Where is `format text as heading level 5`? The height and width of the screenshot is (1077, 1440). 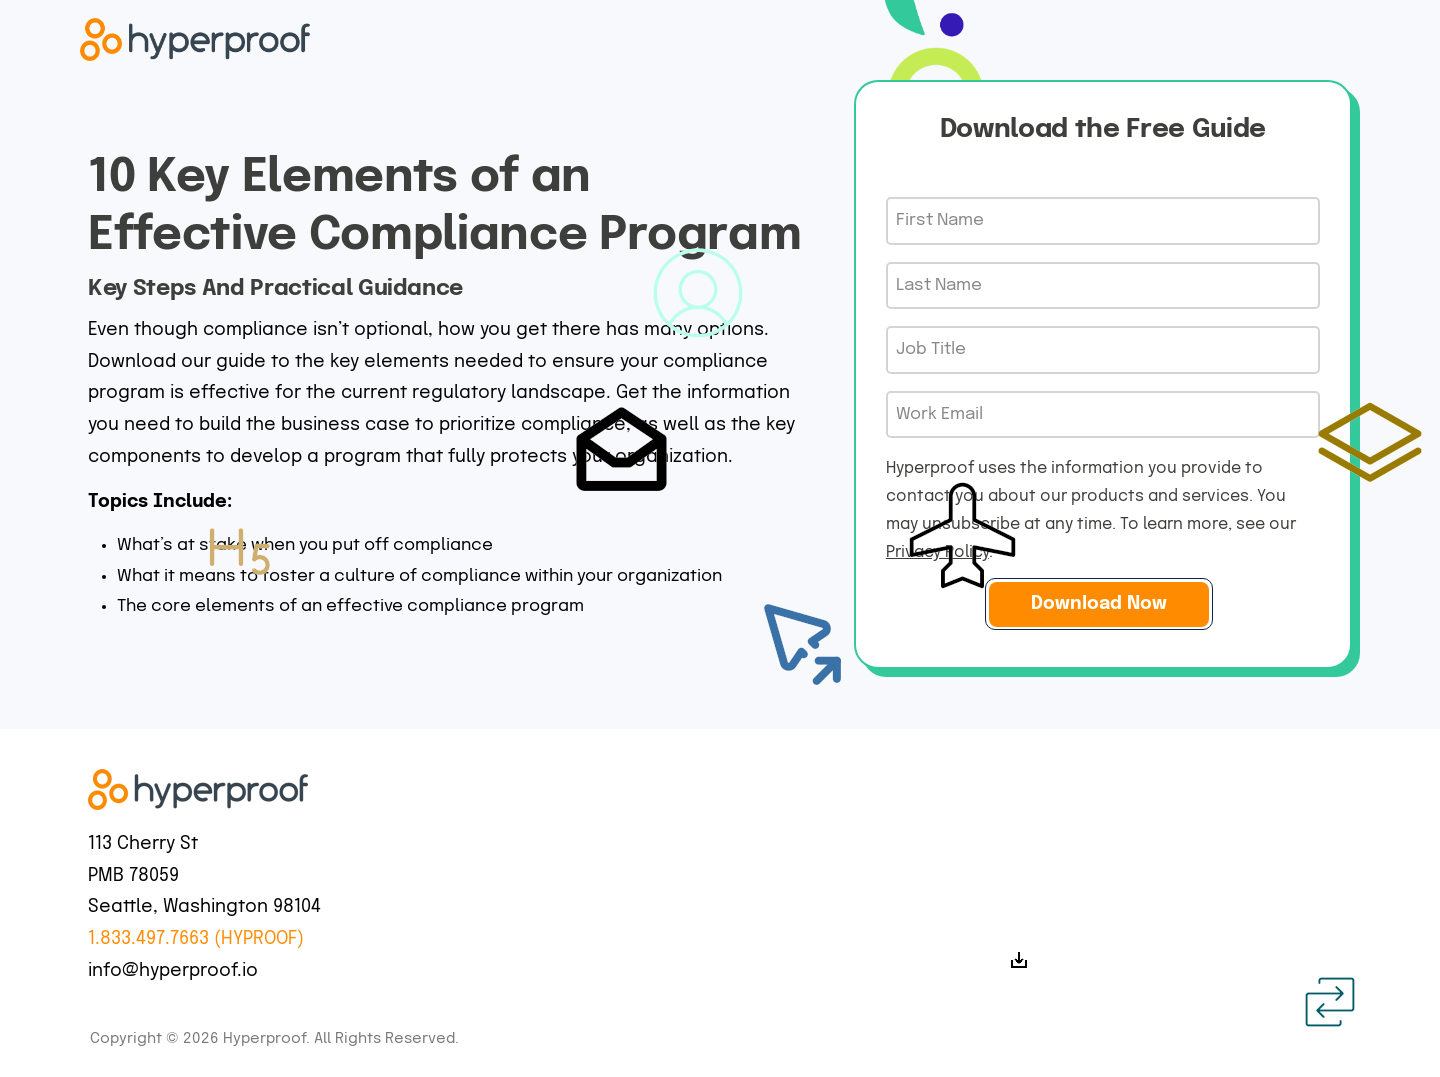
format text as heading level 5 is located at coordinates (236, 550).